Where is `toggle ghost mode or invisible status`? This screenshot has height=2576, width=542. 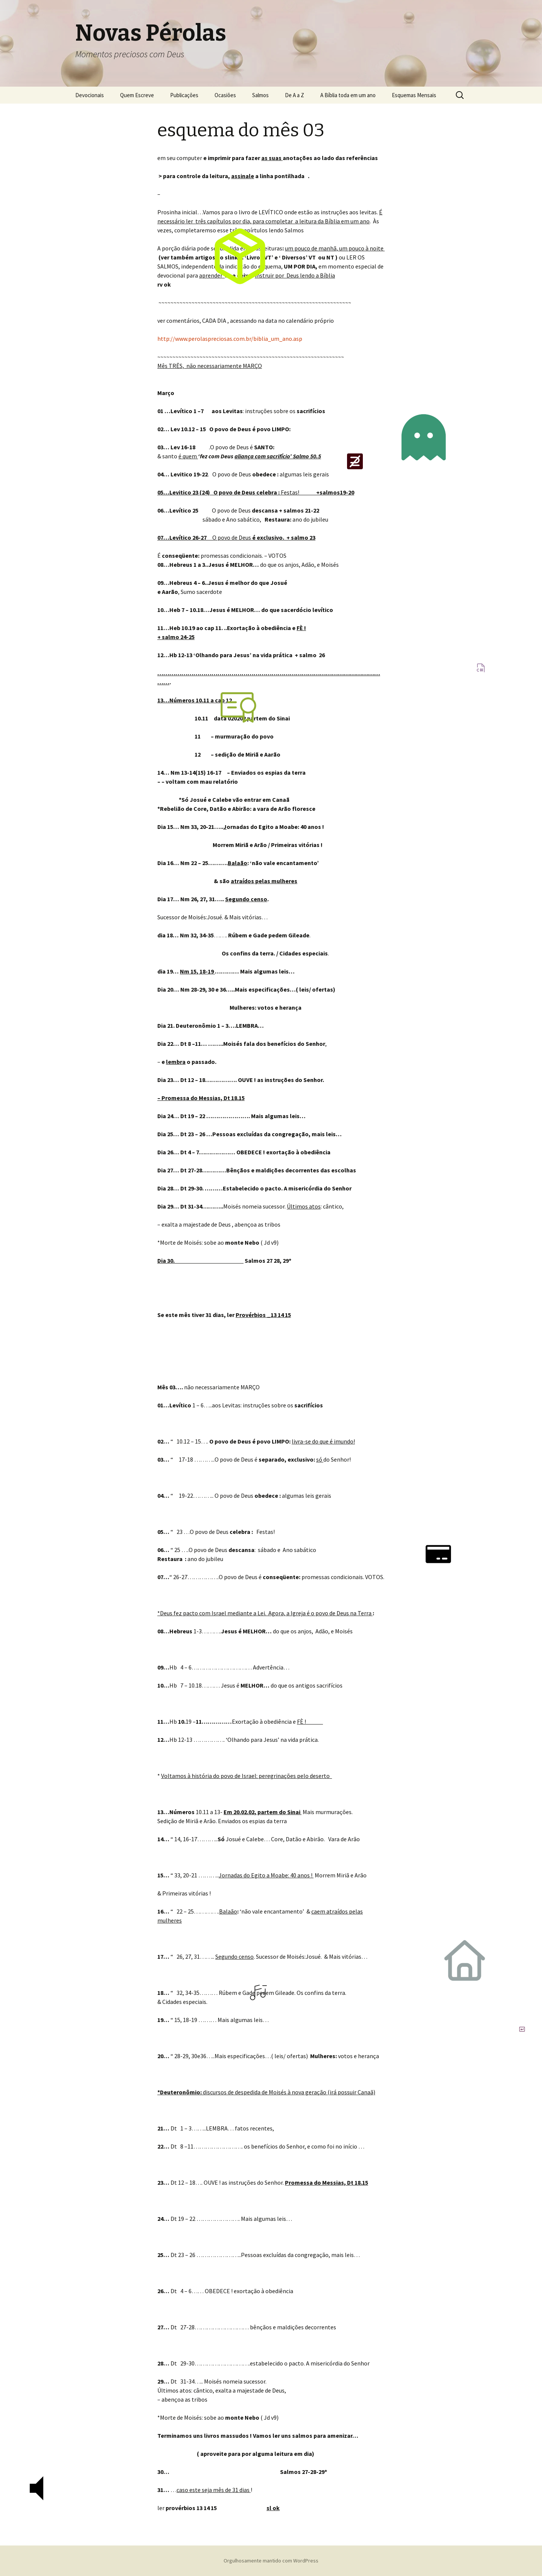
toggle ghost mode or invisible status is located at coordinates (423, 438).